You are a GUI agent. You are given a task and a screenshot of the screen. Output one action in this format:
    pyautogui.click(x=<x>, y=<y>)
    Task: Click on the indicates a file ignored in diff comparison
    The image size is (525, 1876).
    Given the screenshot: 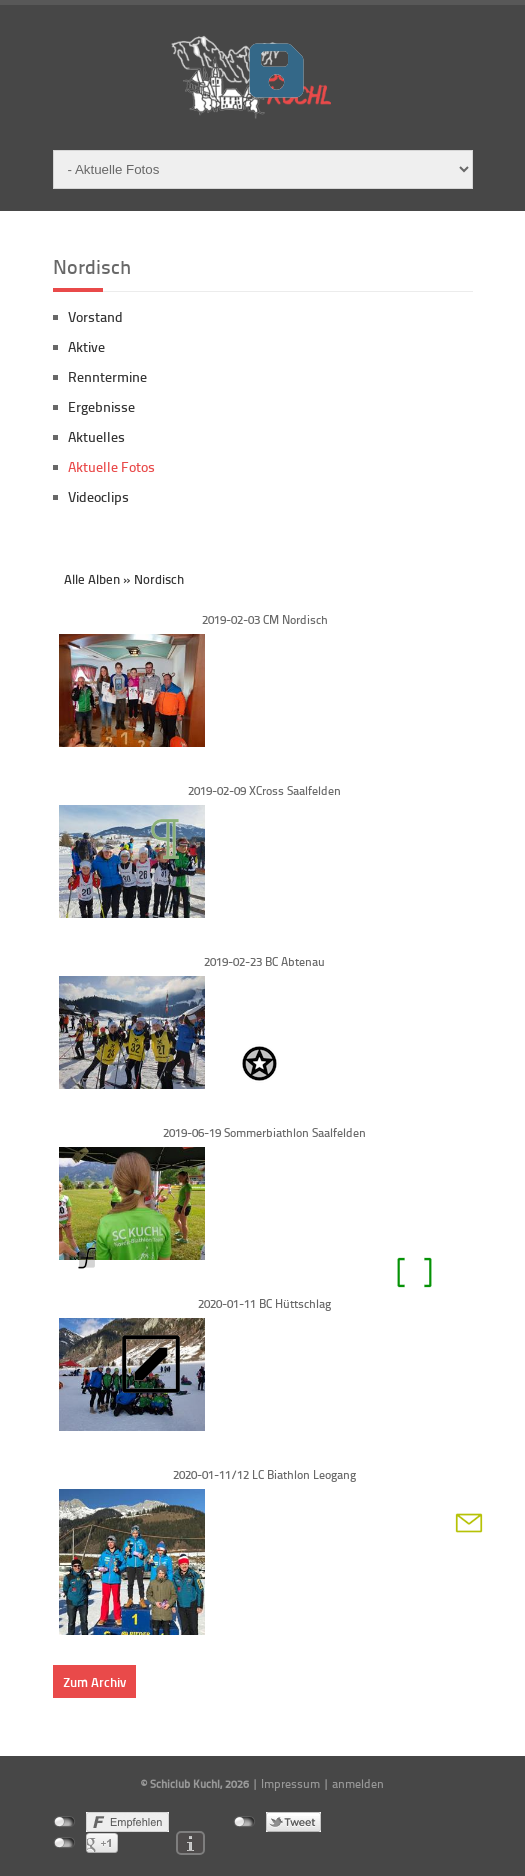 What is the action you would take?
    pyautogui.click(x=151, y=1364)
    